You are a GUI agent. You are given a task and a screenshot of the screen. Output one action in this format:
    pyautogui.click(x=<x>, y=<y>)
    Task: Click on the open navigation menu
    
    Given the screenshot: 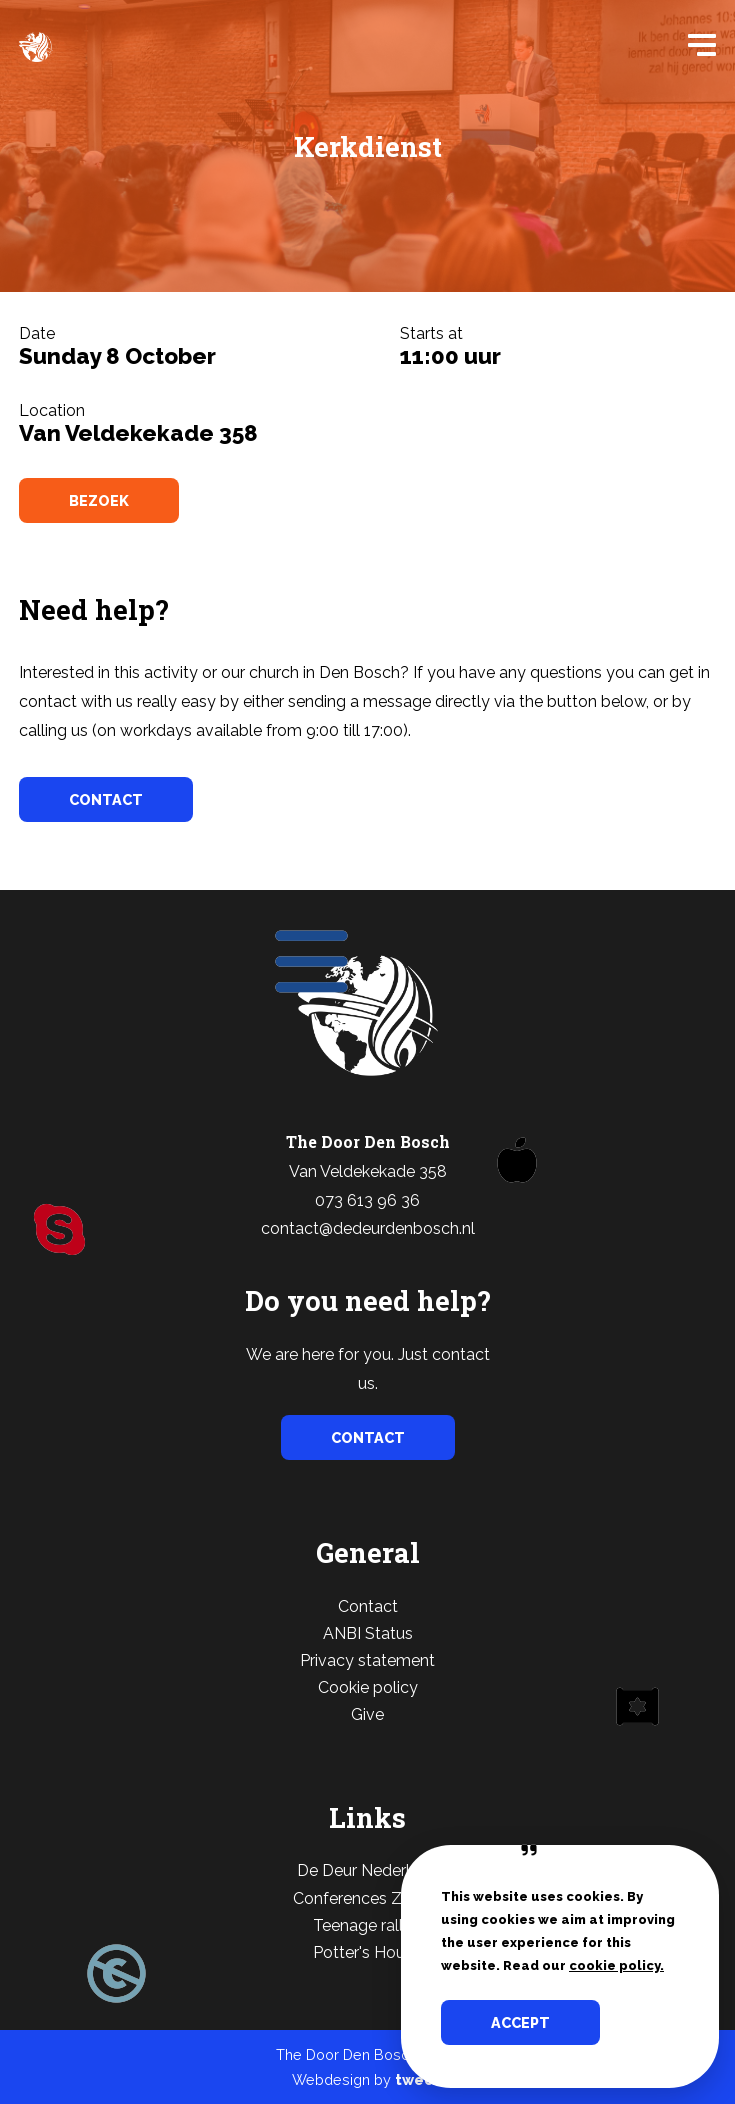 What is the action you would take?
    pyautogui.click(x=311, y=961)
    